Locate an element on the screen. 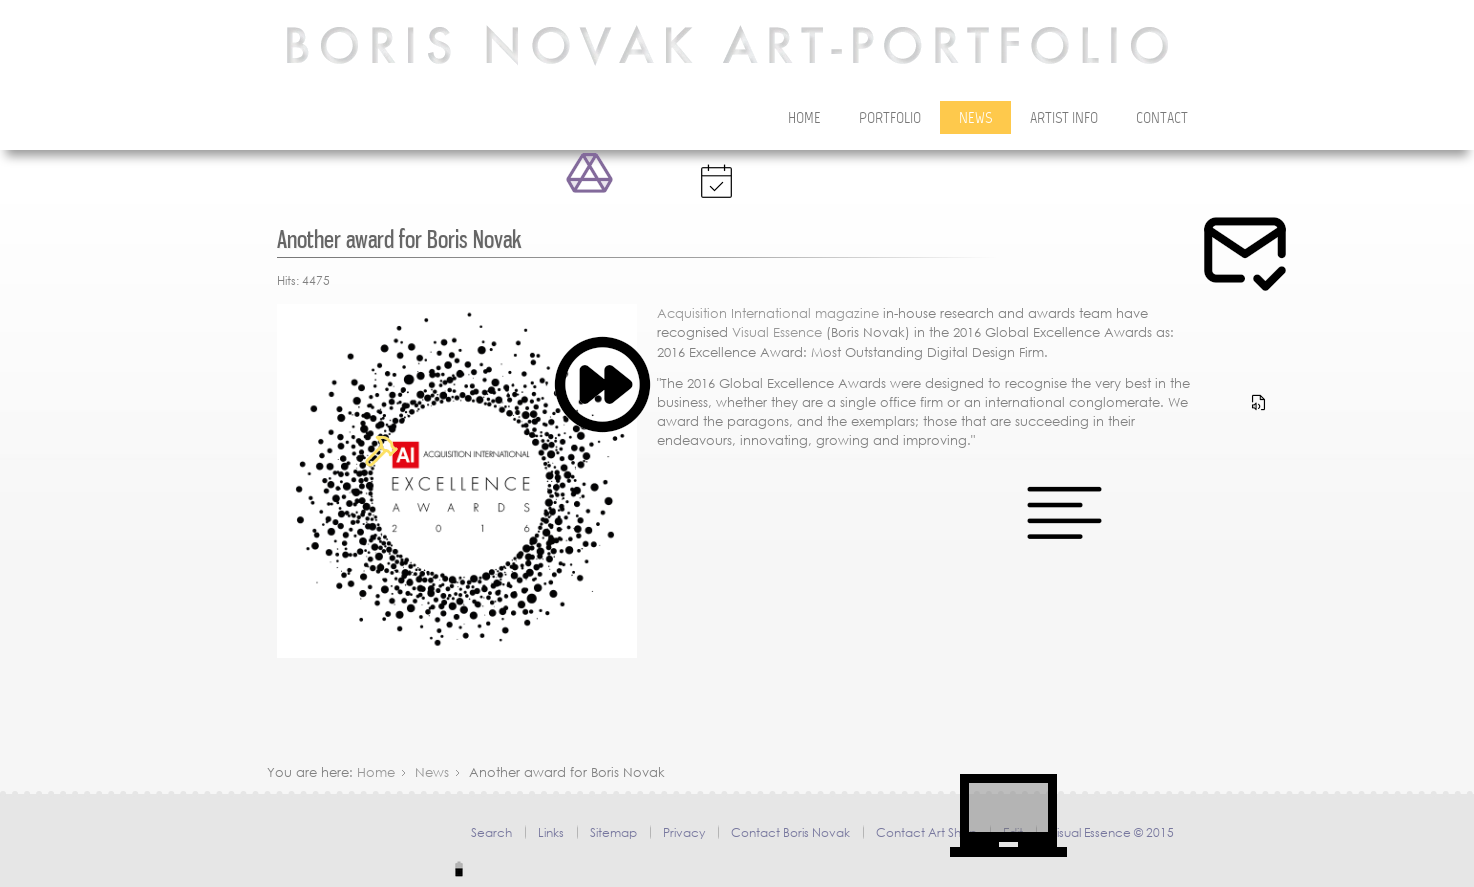 This screenshot has height=887, width=1474. skip forward in media playback is located at coordinates (602, 384).